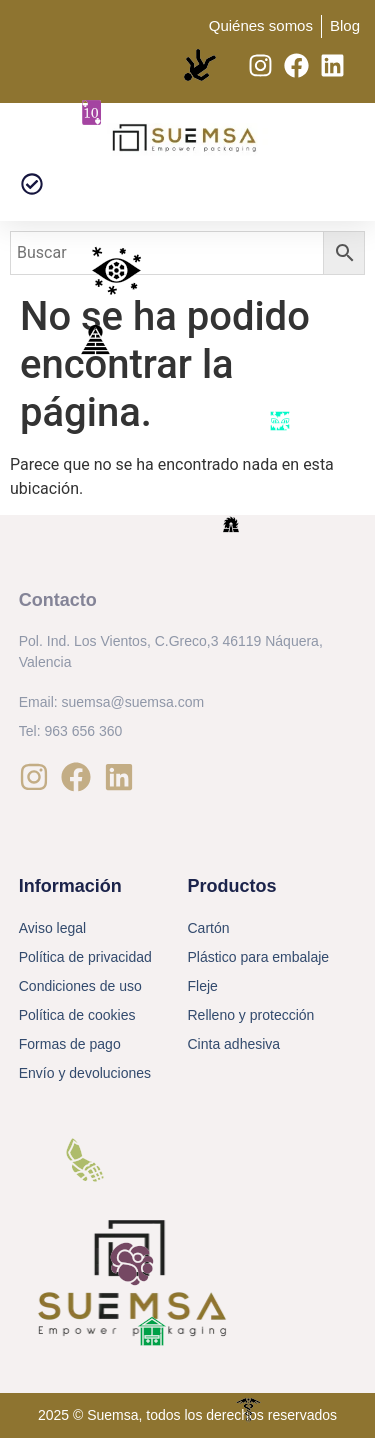  What do you see at coordinates (91, 112) in the screenshot?
I see `ten of spades playing card` at bounding box center [91, 112].